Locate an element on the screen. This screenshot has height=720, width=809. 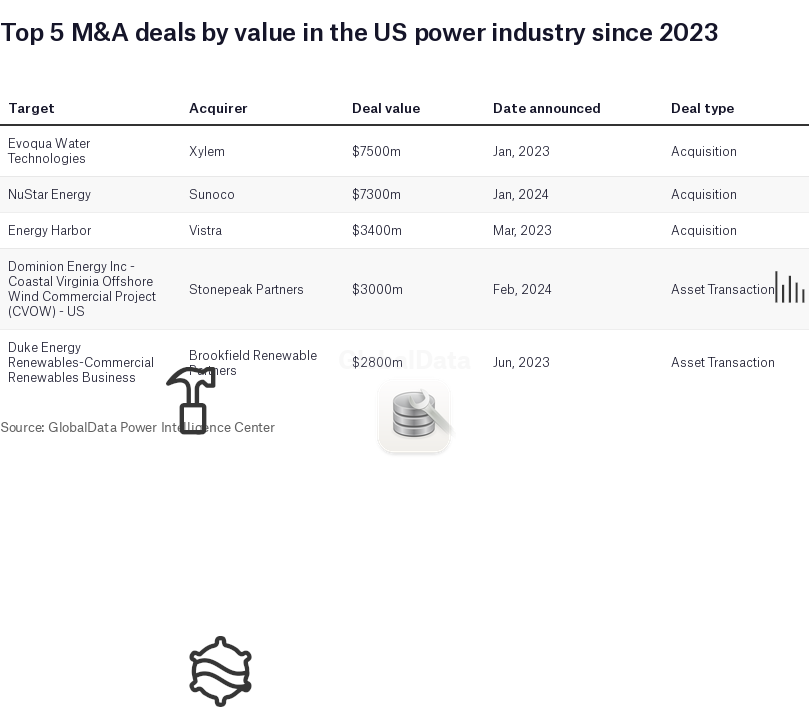
launch minesweeper game is located at coordinates (220, 671).